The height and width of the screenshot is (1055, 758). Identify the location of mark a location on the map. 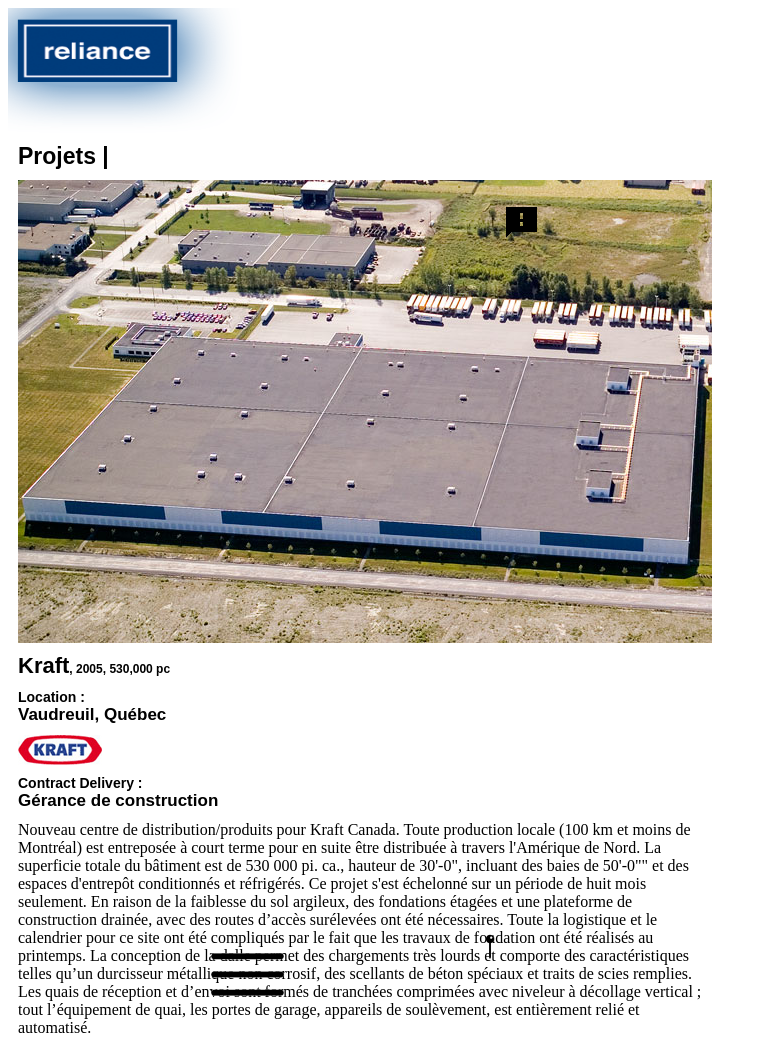
(490, 947).